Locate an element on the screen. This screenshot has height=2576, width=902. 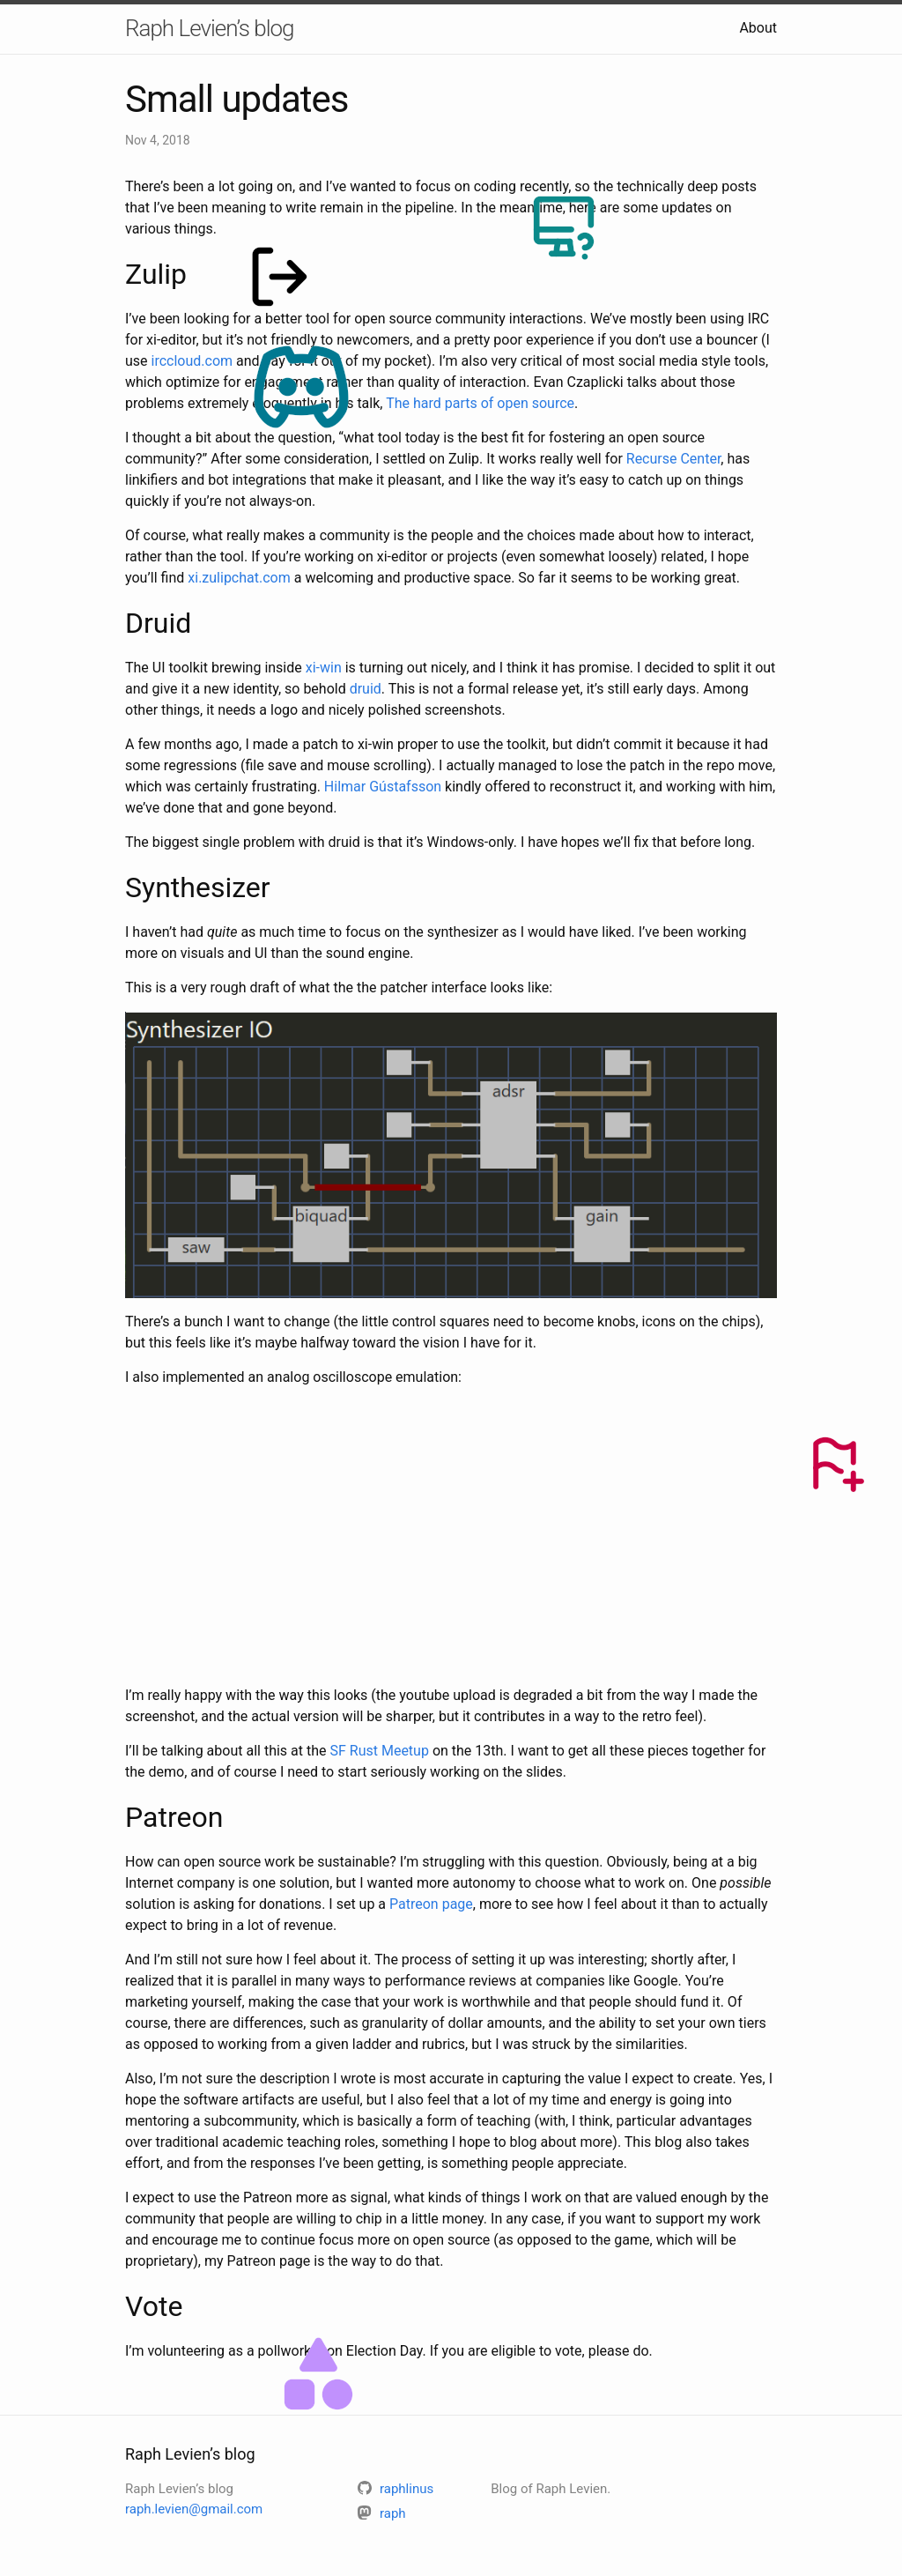
add a new flag or bookmark is located at coordinates (834, 1462).